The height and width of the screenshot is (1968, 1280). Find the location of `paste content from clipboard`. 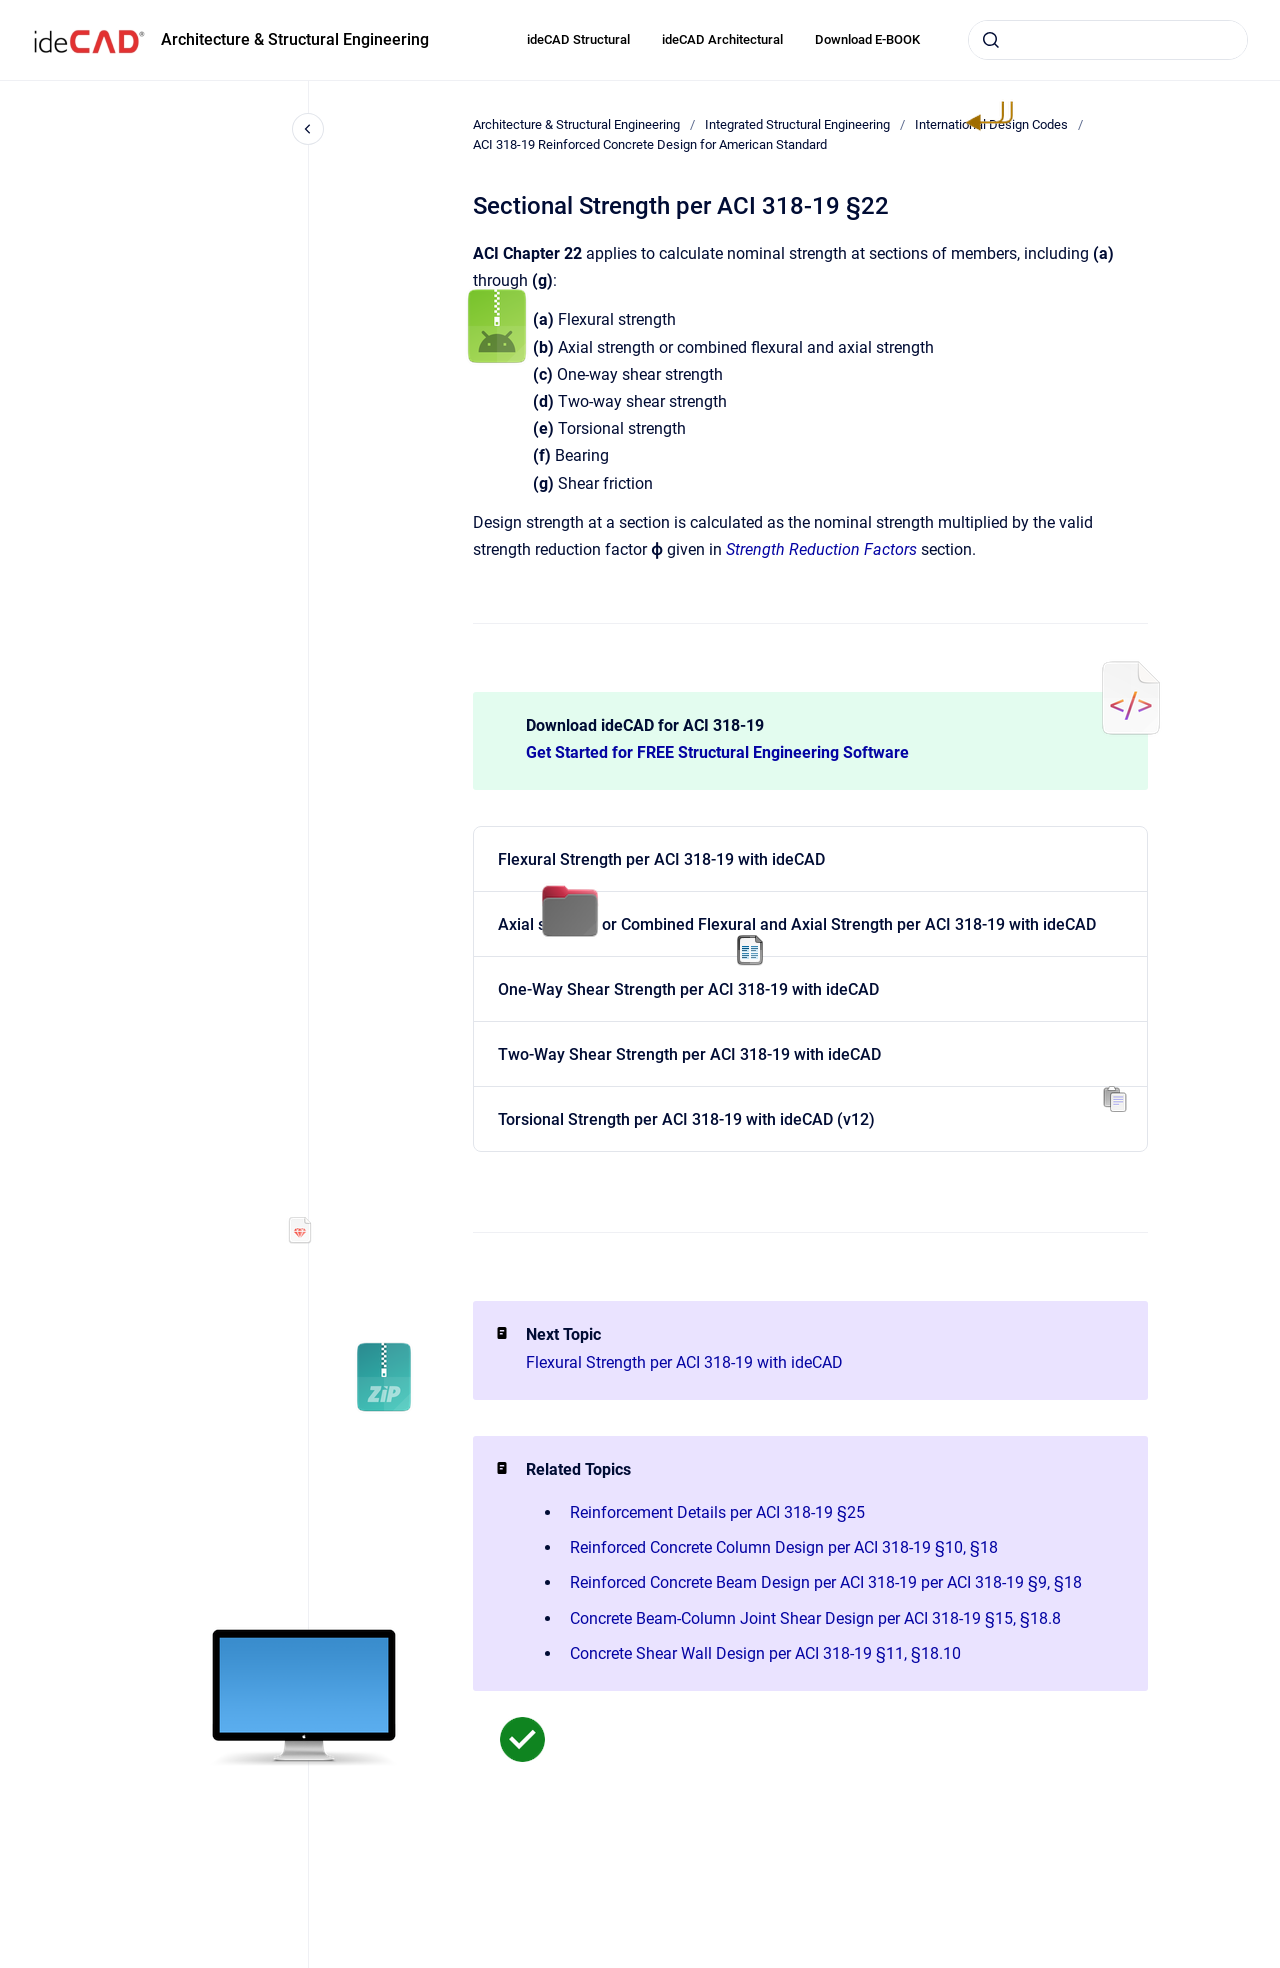

paste content from clipboard is located at coordinates (1115, 1099).